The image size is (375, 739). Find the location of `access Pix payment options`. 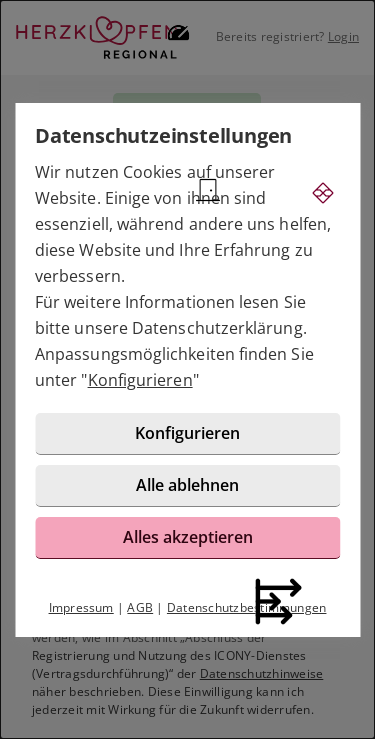

access Pix payment options is located at coordinates (323, 193).